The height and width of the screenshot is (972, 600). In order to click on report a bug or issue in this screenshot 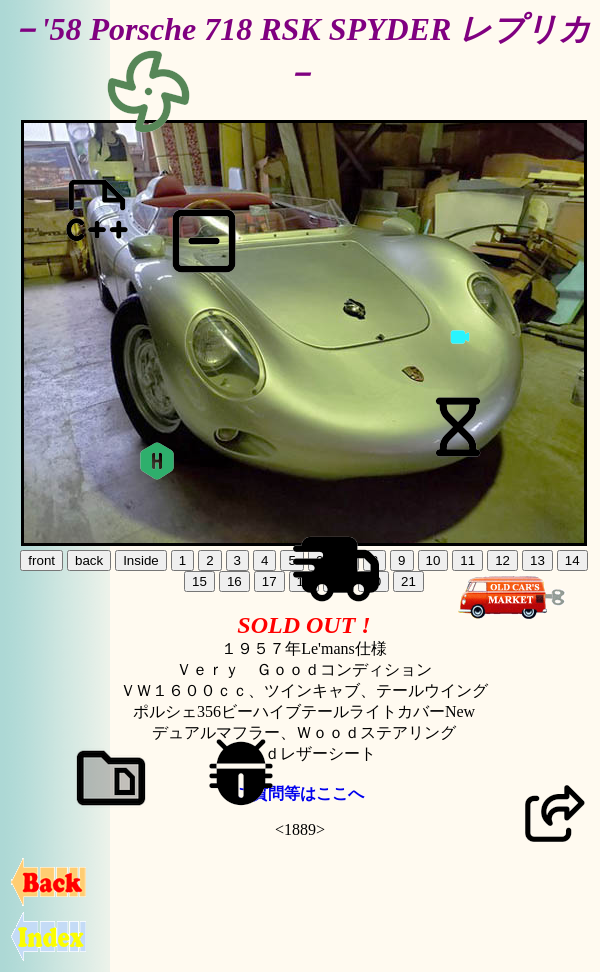, I will do `click(241, 771)`.